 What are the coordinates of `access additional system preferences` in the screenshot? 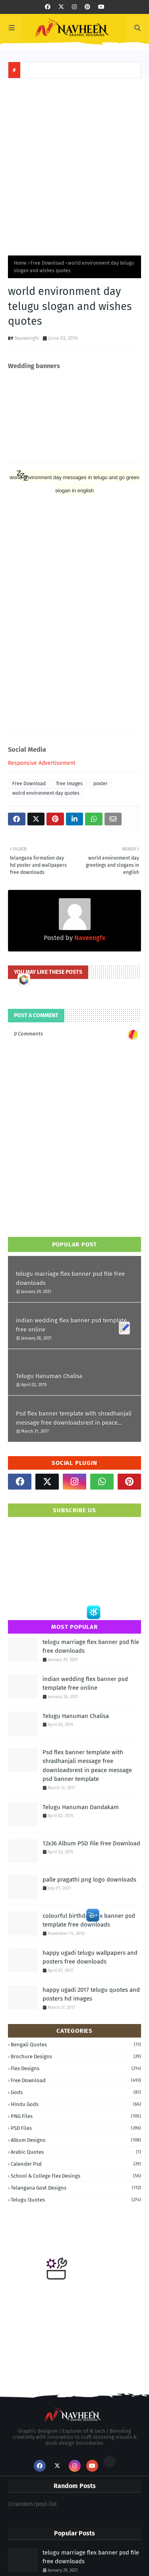 It's located at (56, 2268).